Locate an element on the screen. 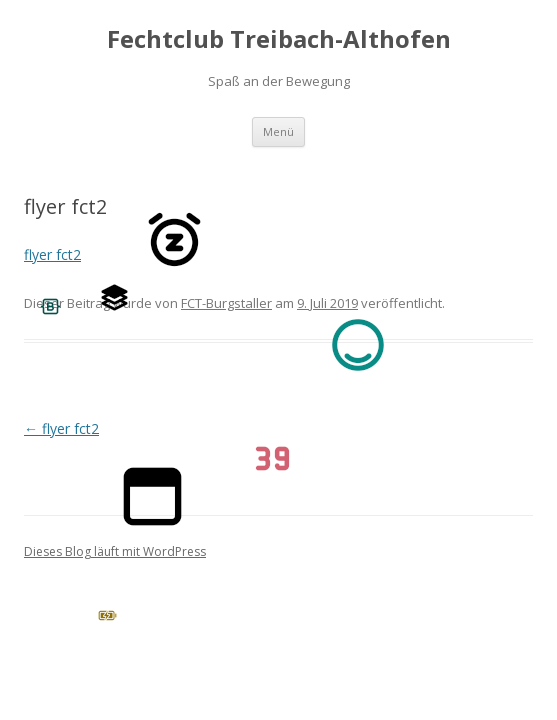  indicates device is currently charging is located at coordinates (107, 615).